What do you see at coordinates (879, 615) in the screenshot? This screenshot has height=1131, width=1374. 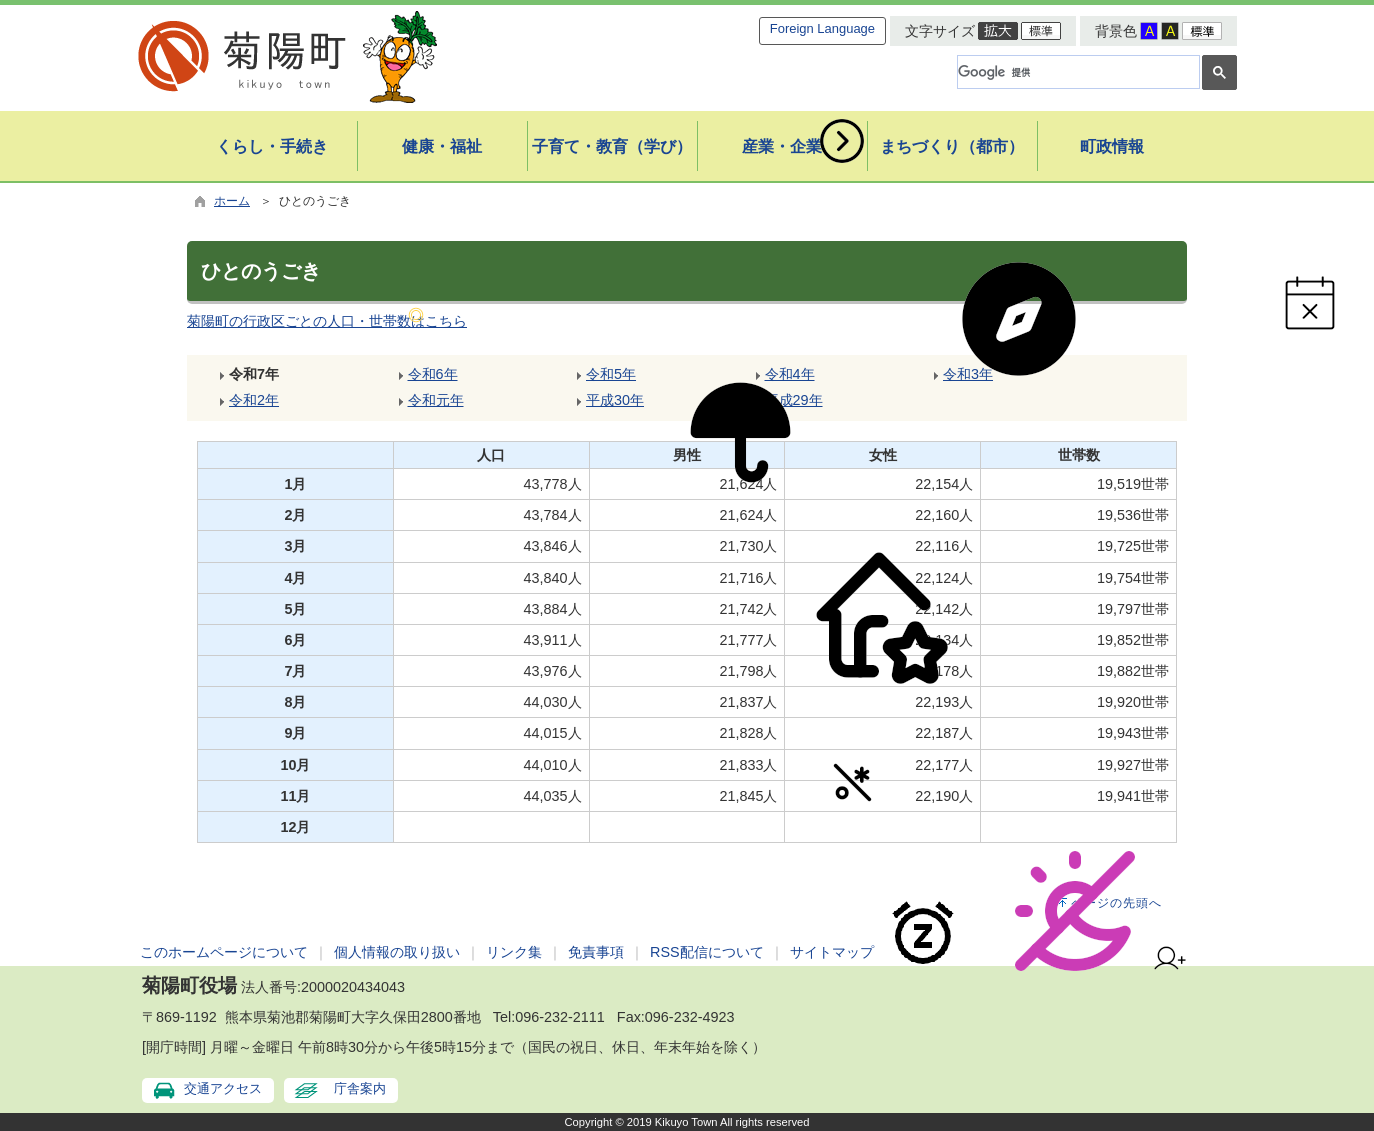 I see `mark a location as favorite` at bounding box center [879, 615].